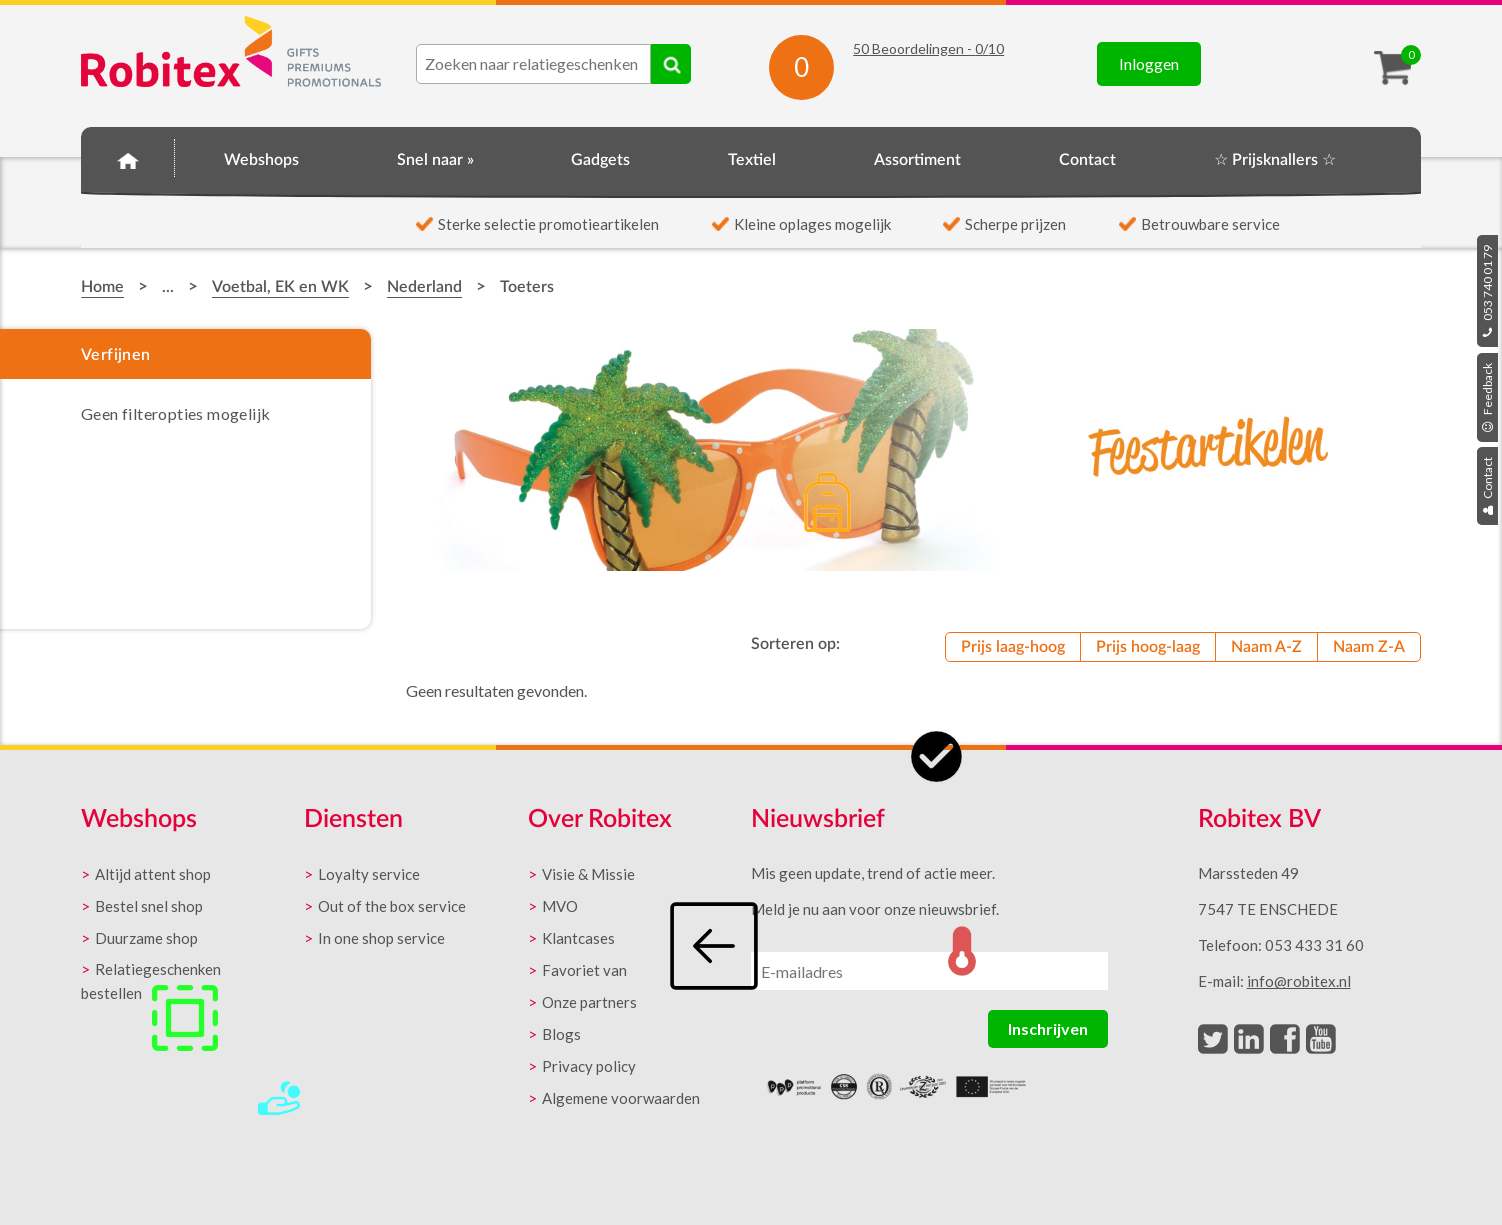 The image size is (1502, 1225). Describe the element at coordinates (714, 946) in the screenshot. I see `go back to previous screen` at that location.